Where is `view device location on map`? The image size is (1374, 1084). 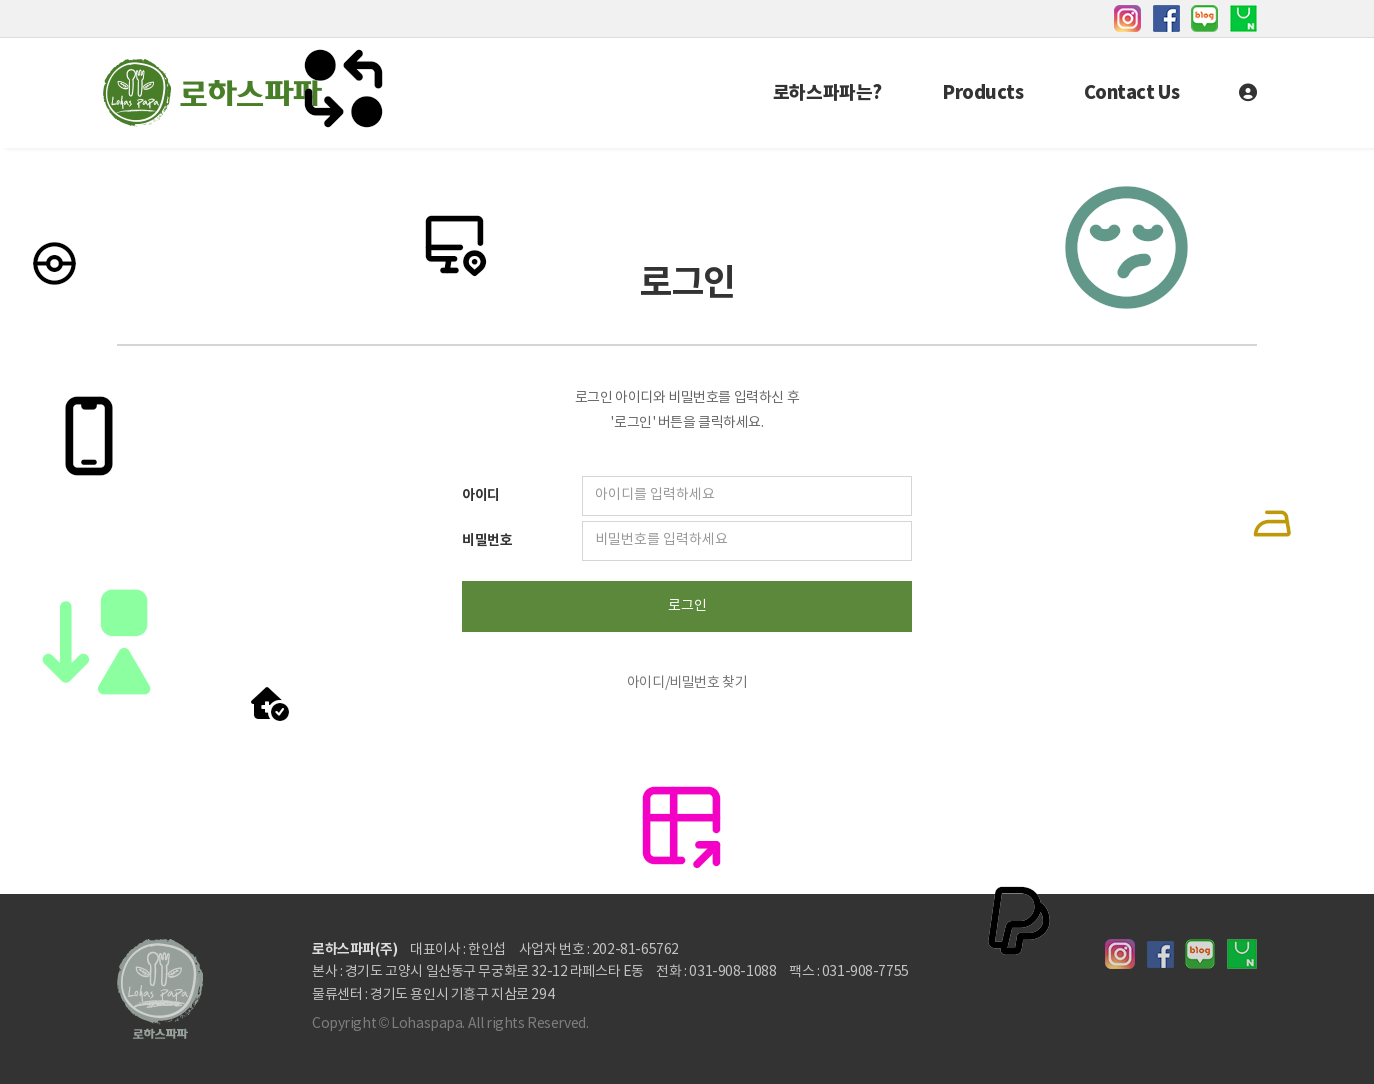 view device location on map is located at coordinates (454, 244).